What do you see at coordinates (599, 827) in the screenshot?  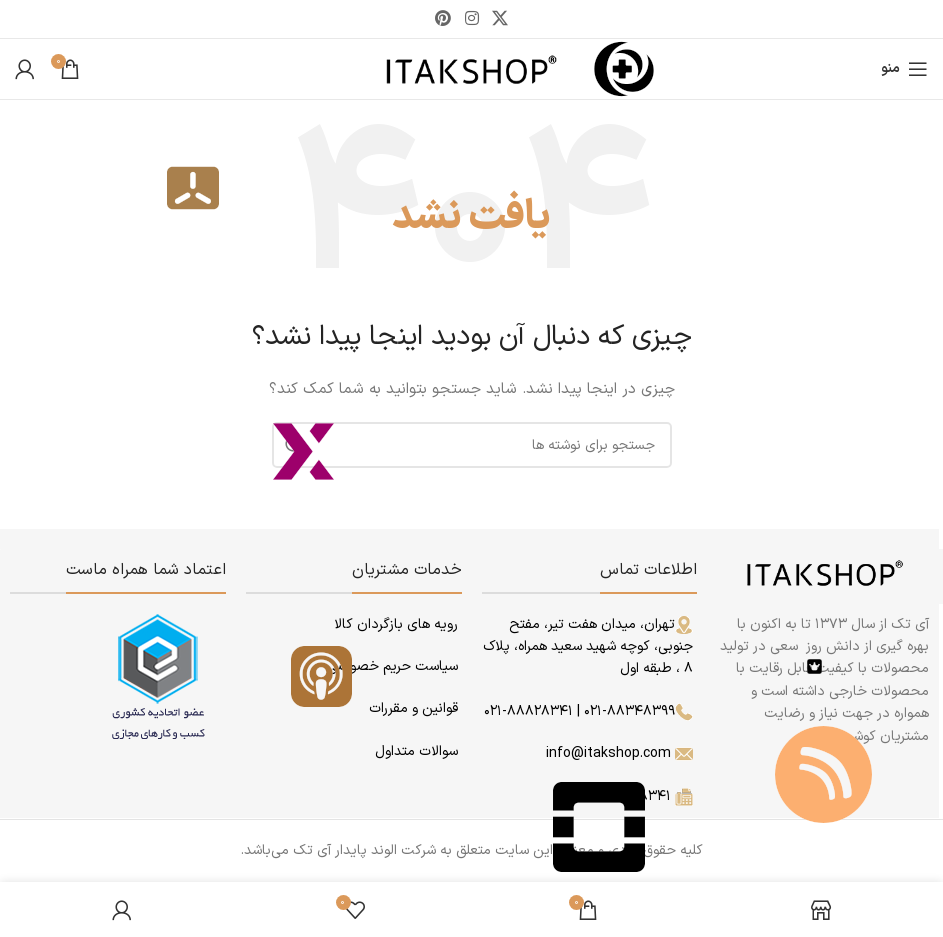 I see `openstack cloud platform logo` at bounding box center [599, 827].